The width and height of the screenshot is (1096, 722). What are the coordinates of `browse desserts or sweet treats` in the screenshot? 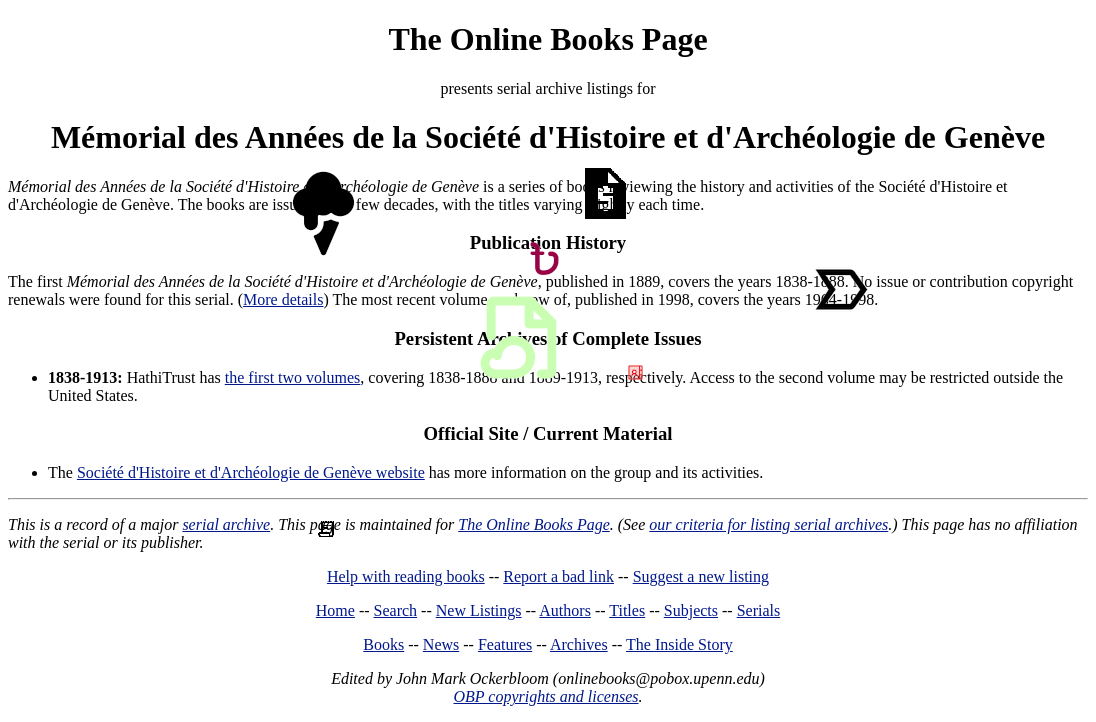 It's located at (323, 213).